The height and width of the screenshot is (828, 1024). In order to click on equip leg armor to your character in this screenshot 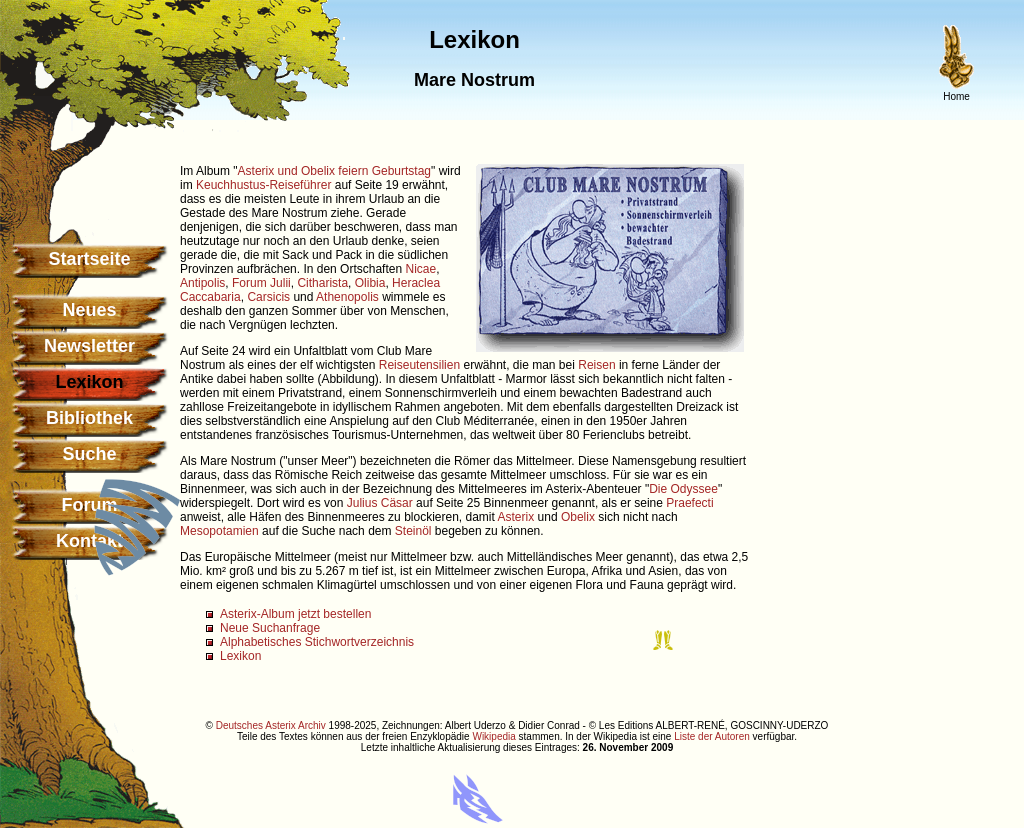, I will do `click(663, 640)`.